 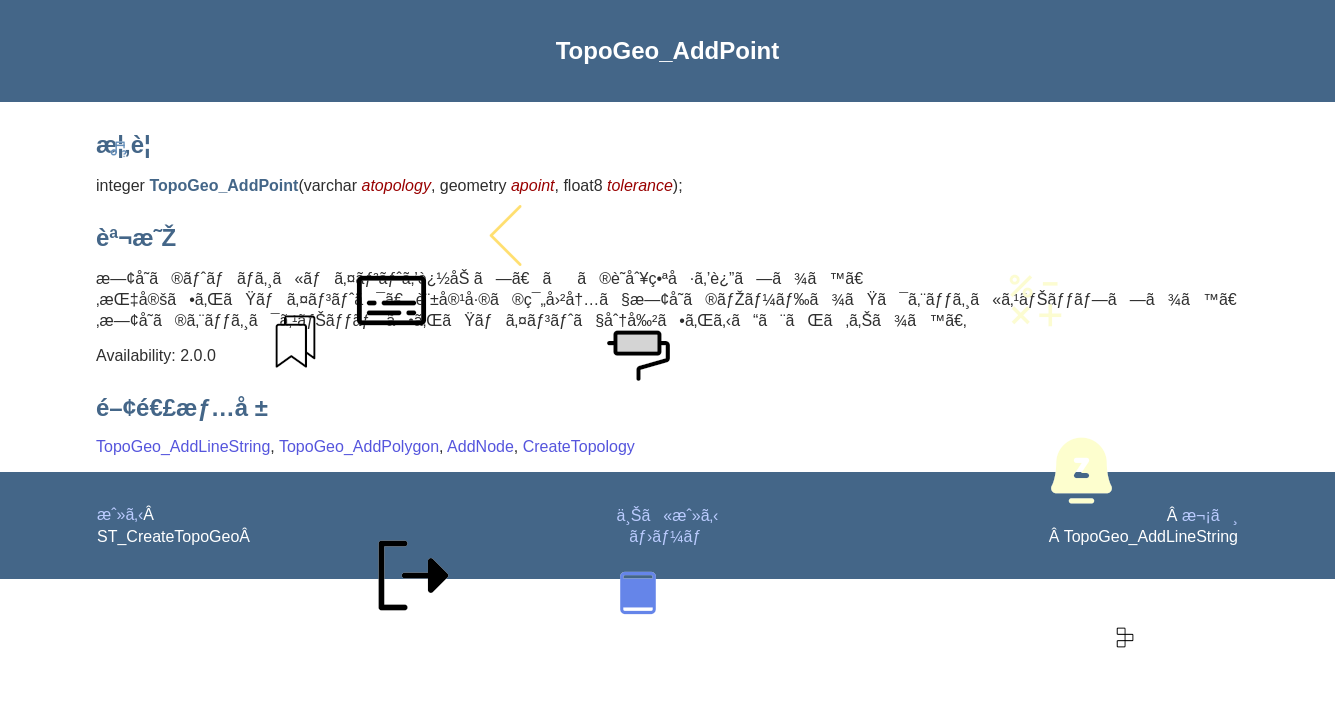 What do you see at coordinates (508, 235) in the screenshot?
I see `go back to the previous screen` at bounding box center [508, 235].